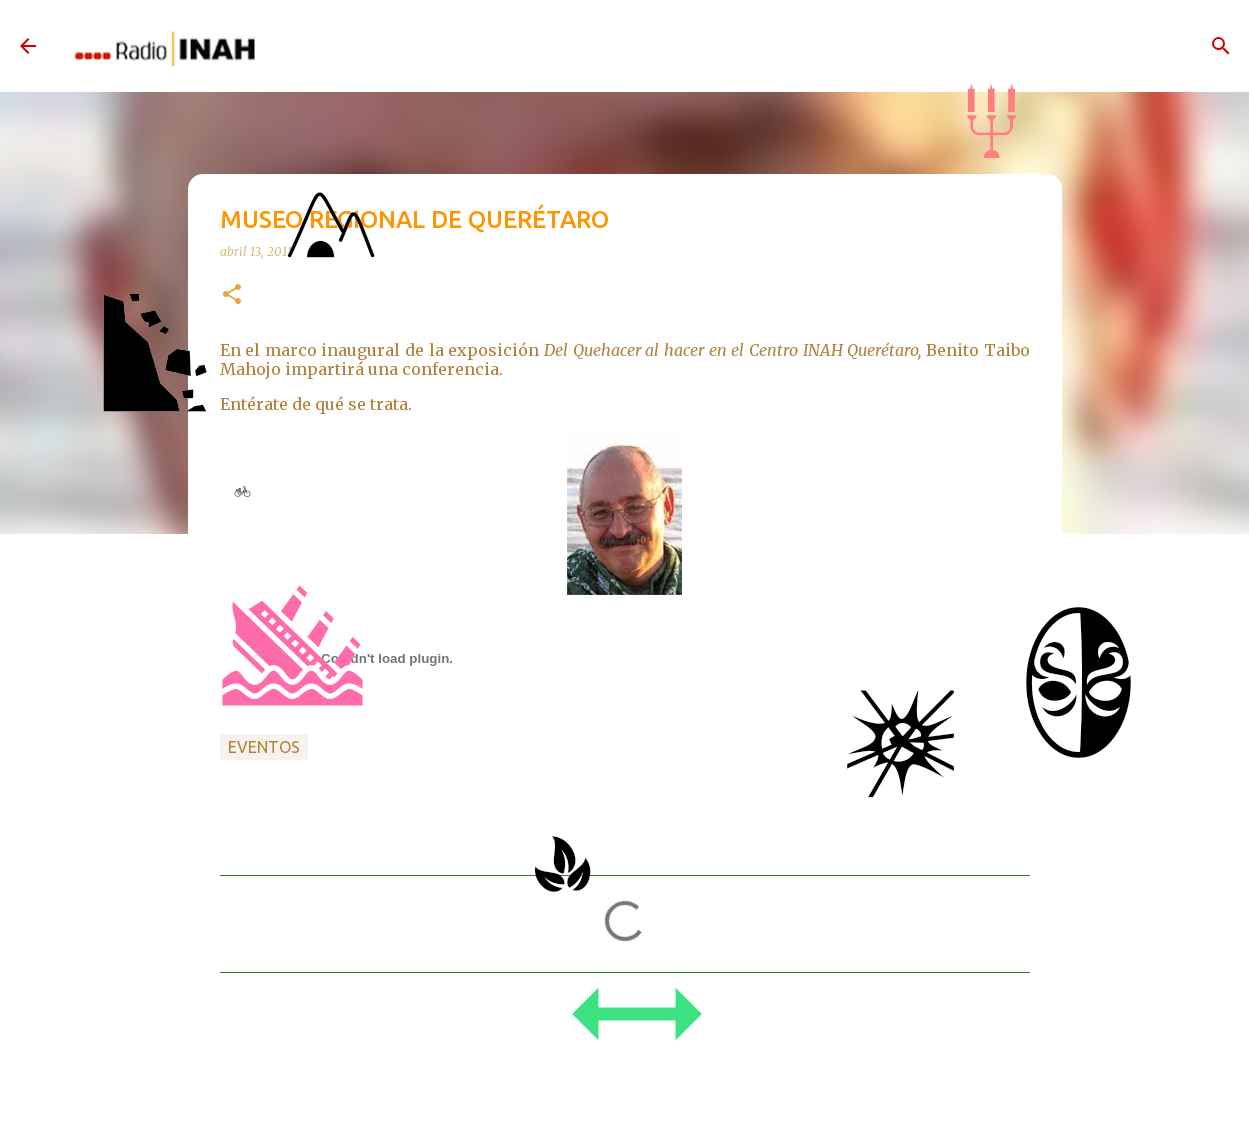 The image size is (1249, 1124). Describe the element at coordinates (292, 635) in the screenshot. I see `indicates game over or failure state` at that location.